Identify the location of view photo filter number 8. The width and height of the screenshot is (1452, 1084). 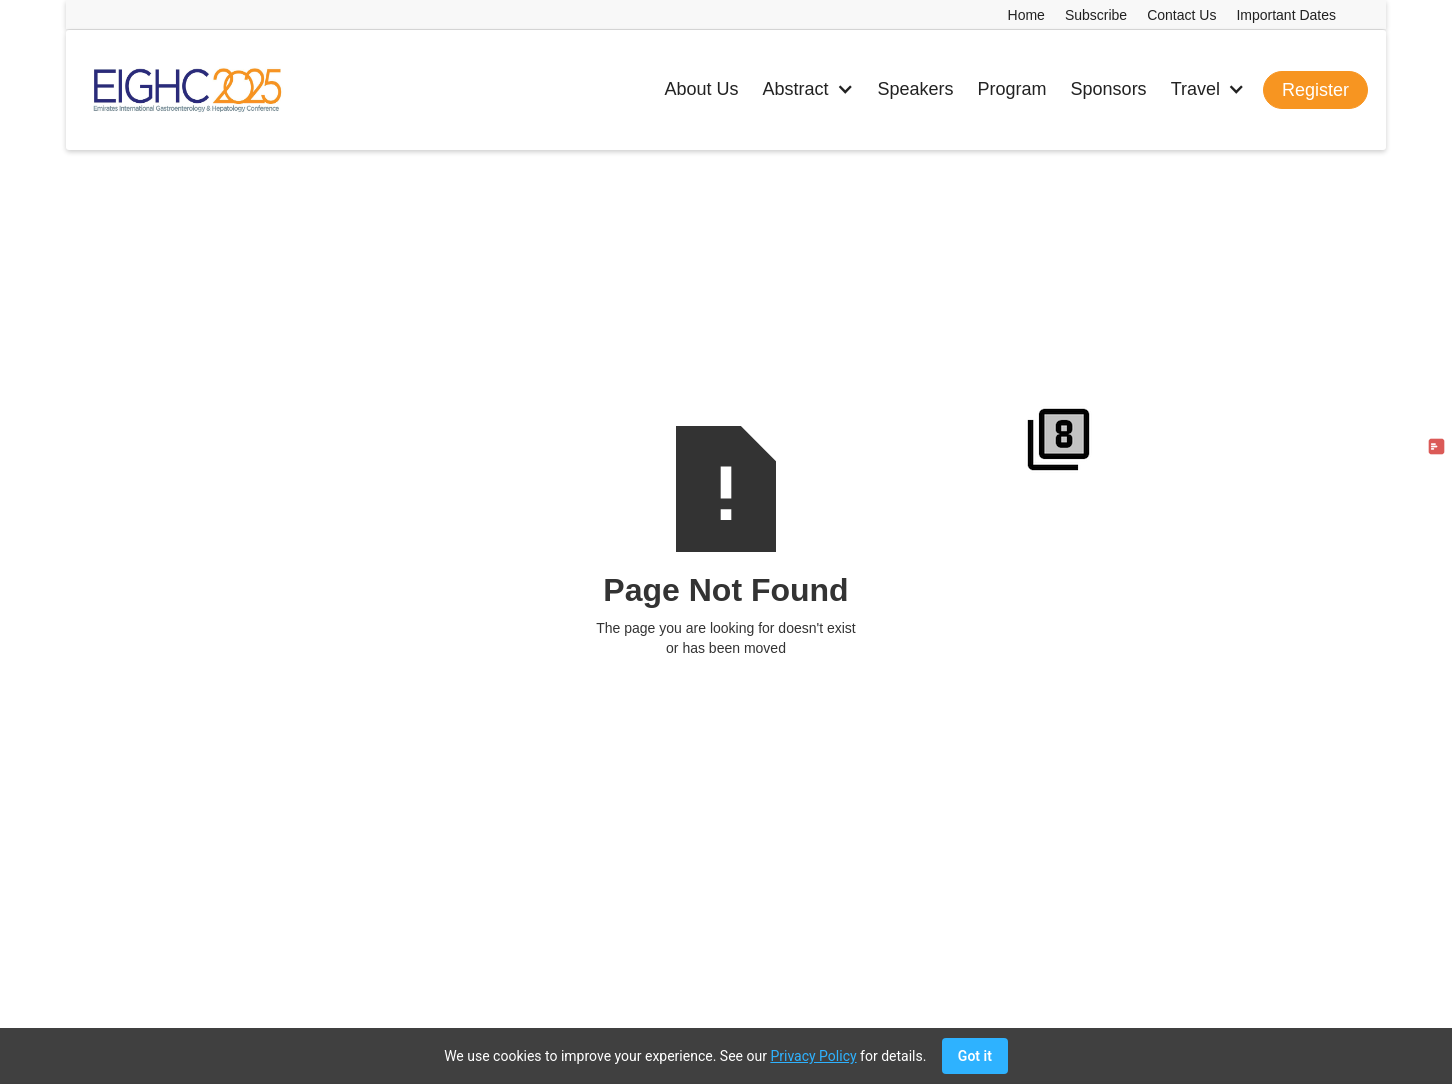
(1058, 439).